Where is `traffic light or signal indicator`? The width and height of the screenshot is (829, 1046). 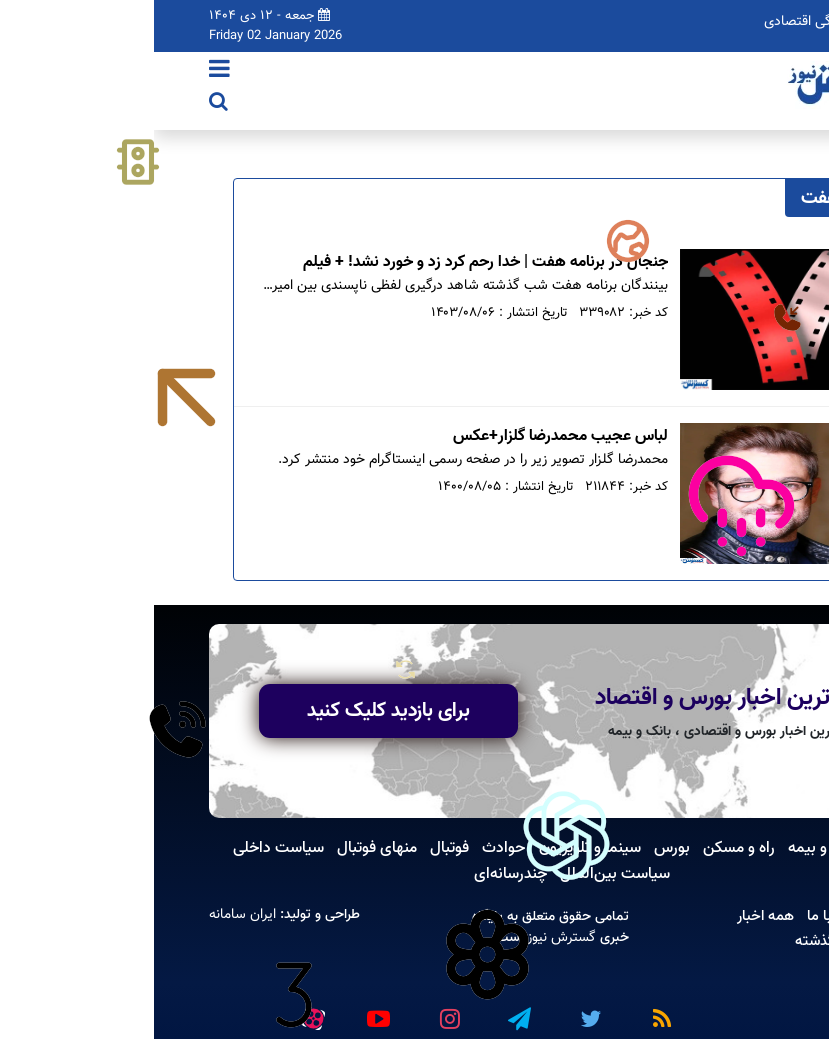 traffic light or signal indicator is located at coordinates (138, 162).